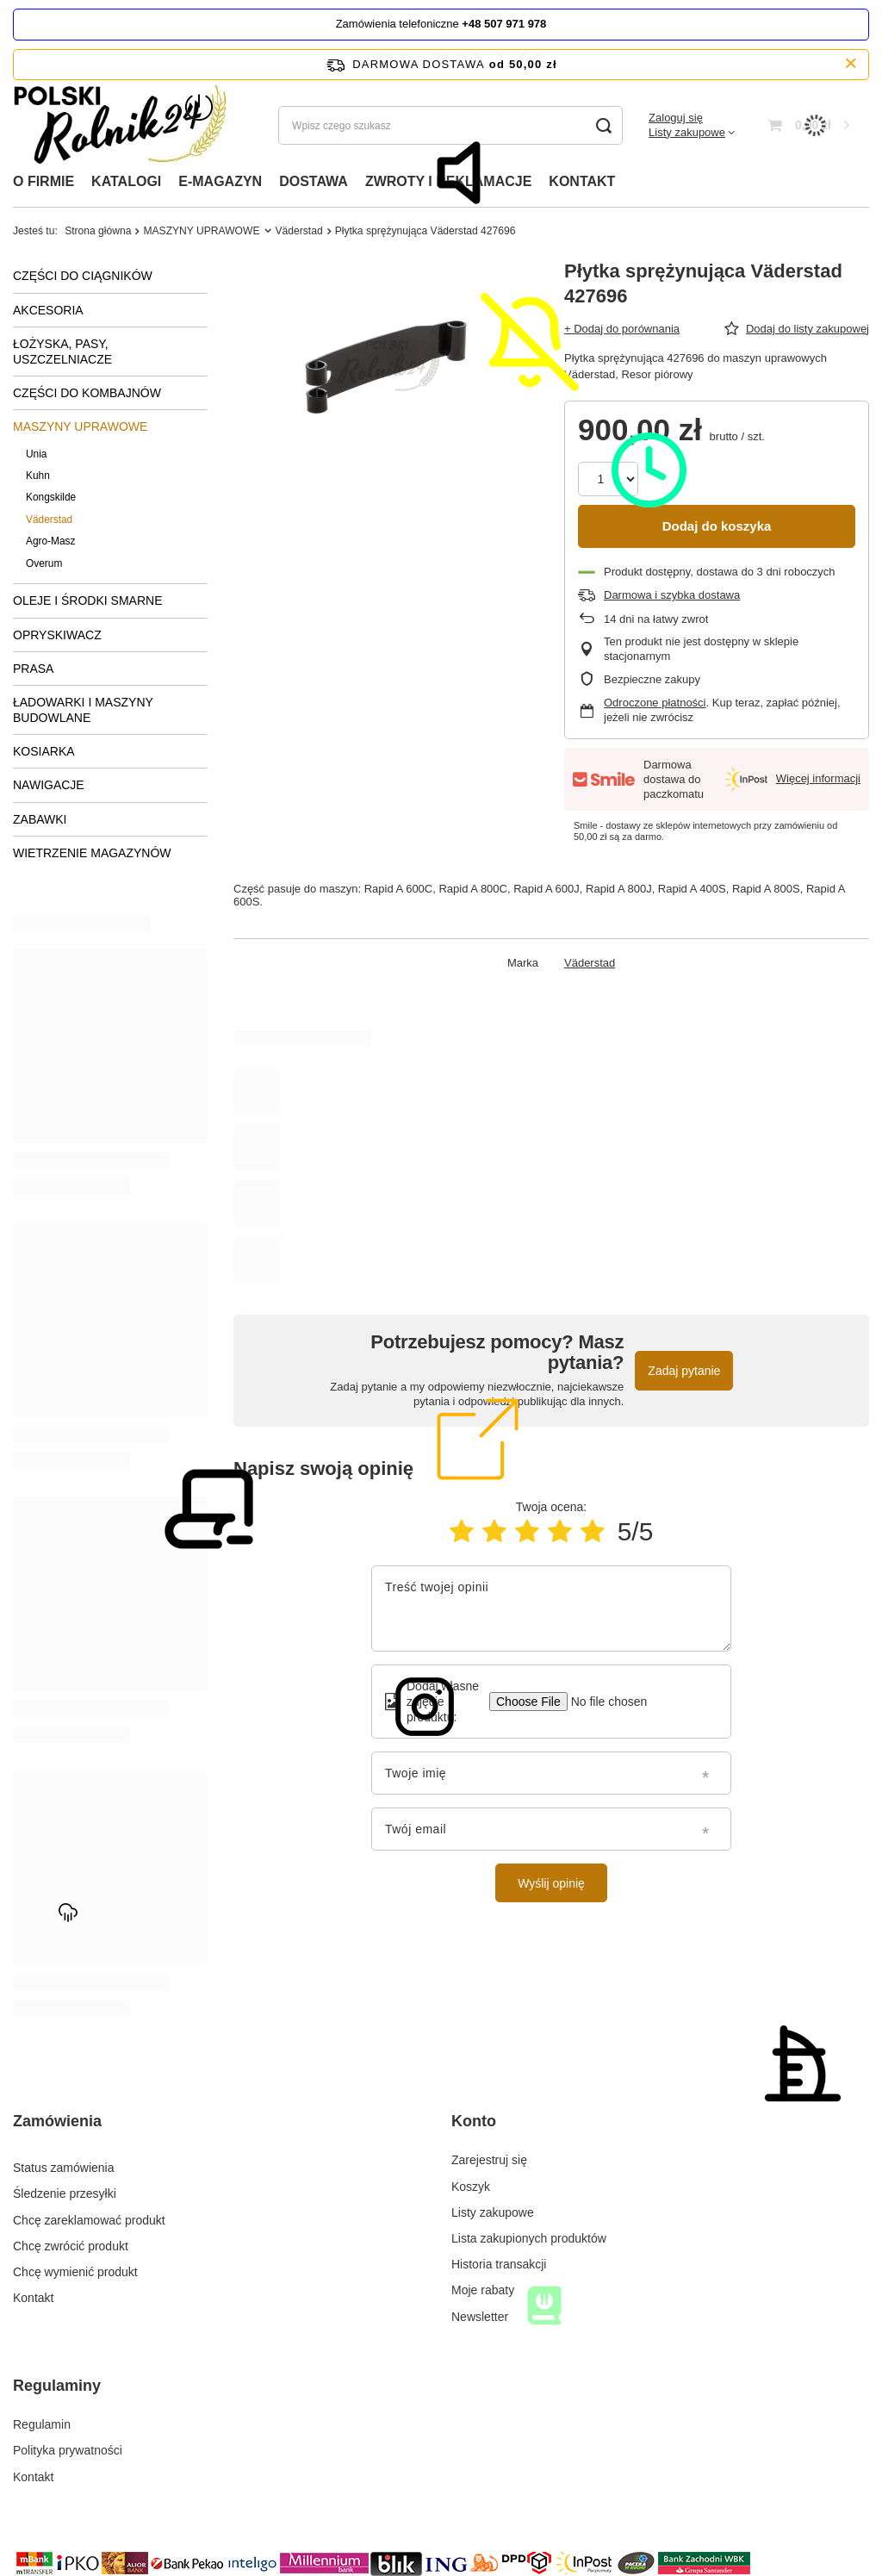 The image size is (882, 2576). What do you see at coordinates (544, 2305) in the screenshot?
I see `access the journal of the whills or star wars lore reference` at bounding box center [544, 2305].